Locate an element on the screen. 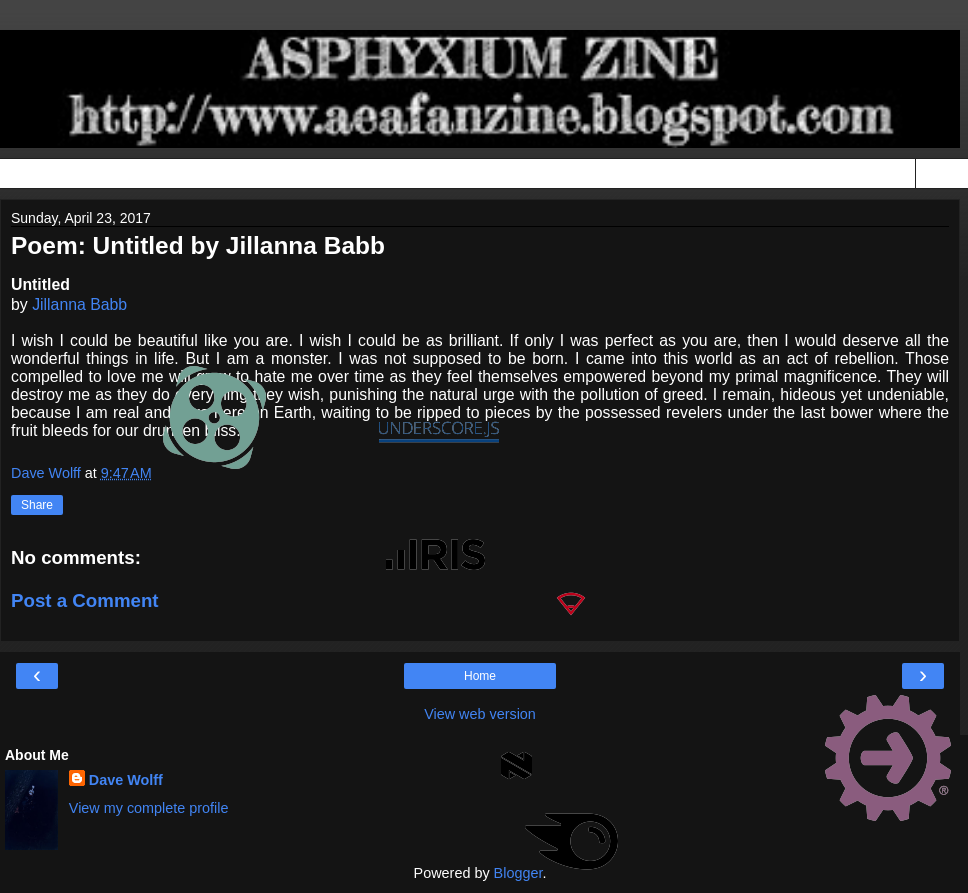 This screenshot has width=968, height=893. iris brand logo is located at coordinates (435, 554).